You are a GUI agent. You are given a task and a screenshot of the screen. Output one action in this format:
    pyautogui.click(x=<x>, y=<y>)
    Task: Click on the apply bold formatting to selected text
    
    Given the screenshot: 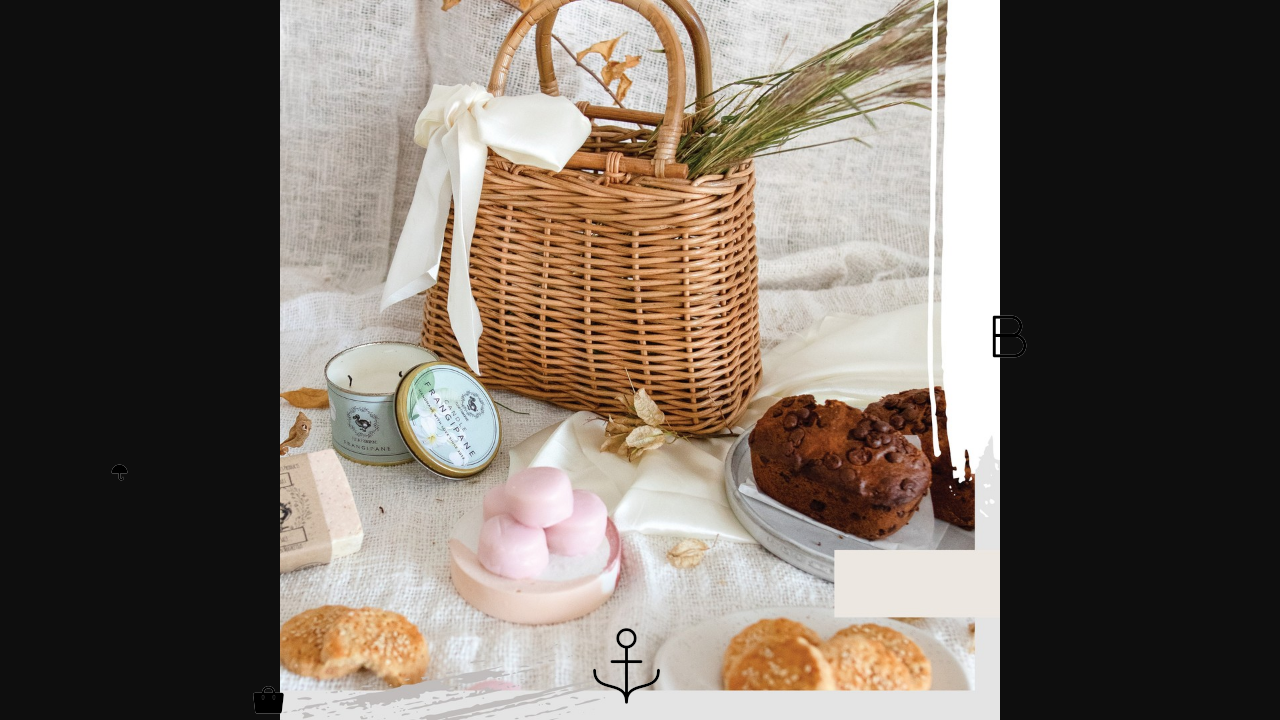 What is the action you would take?
    pyautogui.click(x=1006, y=337)
    